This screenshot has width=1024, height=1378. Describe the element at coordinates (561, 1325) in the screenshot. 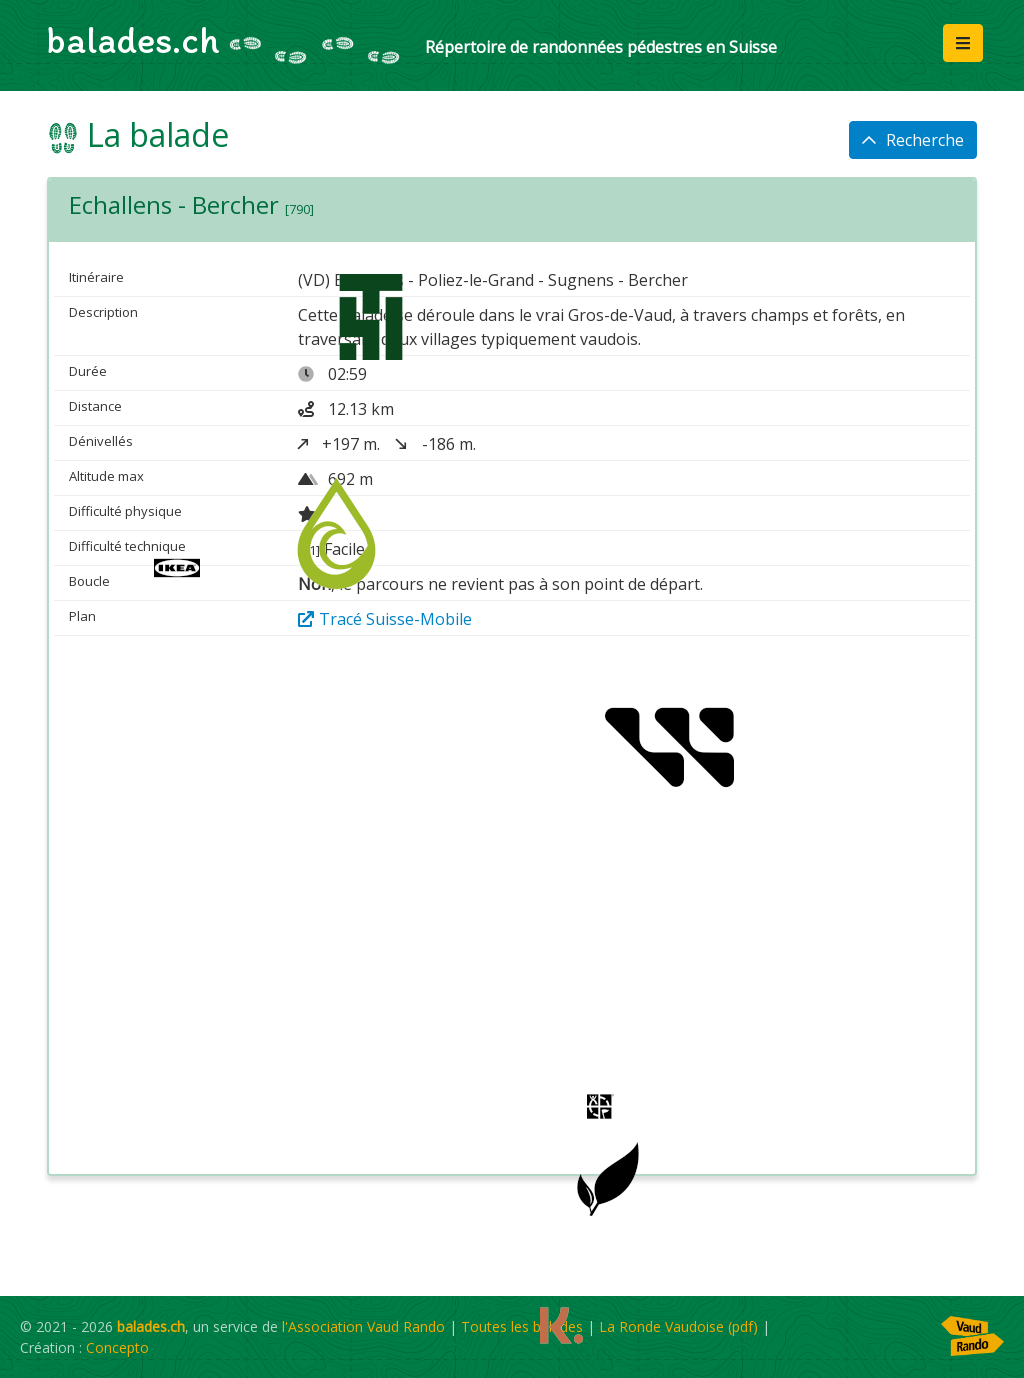

I see `pay with Klarna at checkout` at that location.